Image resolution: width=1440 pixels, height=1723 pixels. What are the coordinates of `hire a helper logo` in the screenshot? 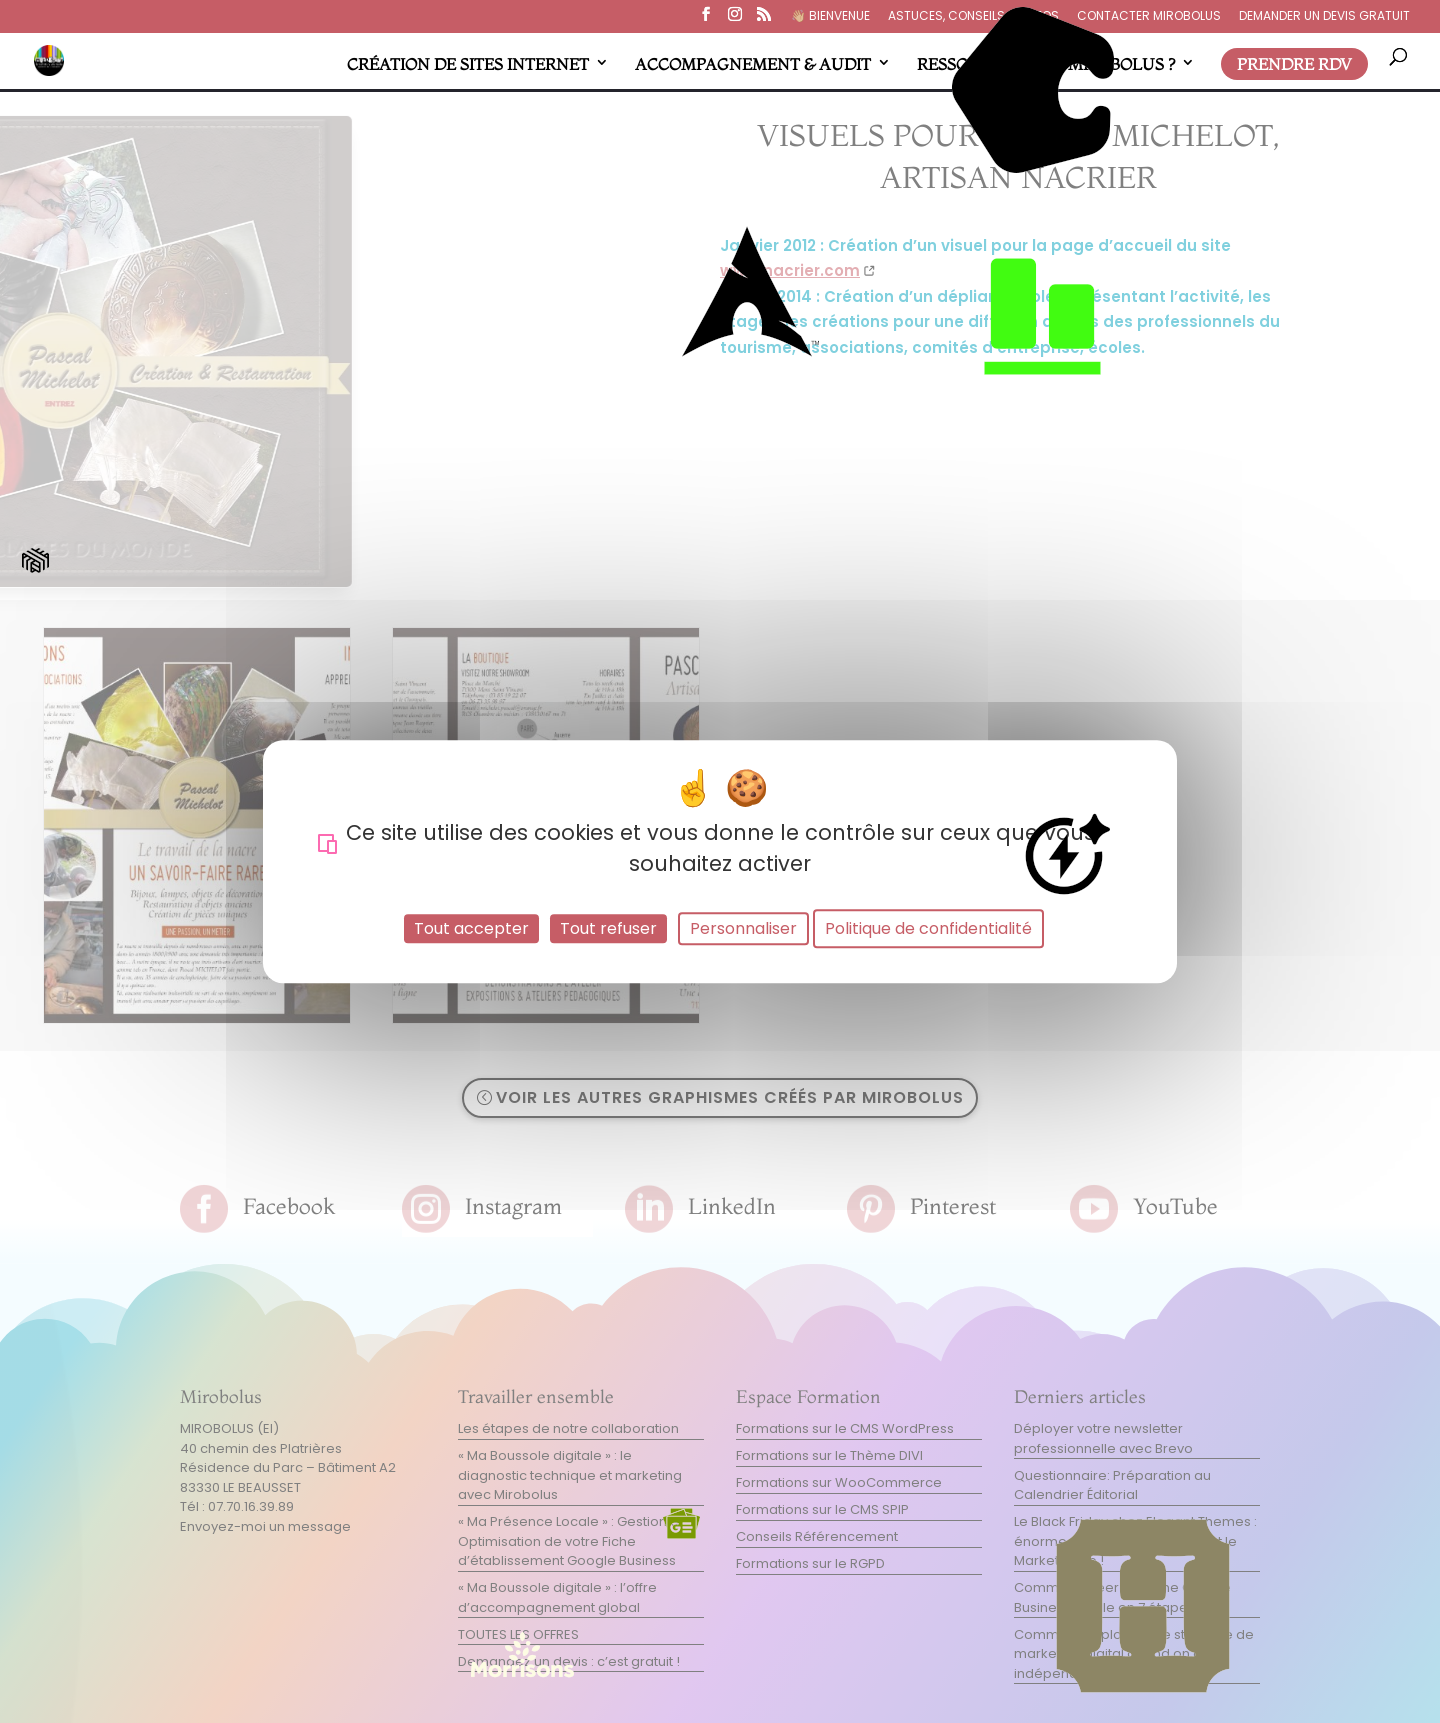 It's located at (1143, 1606).